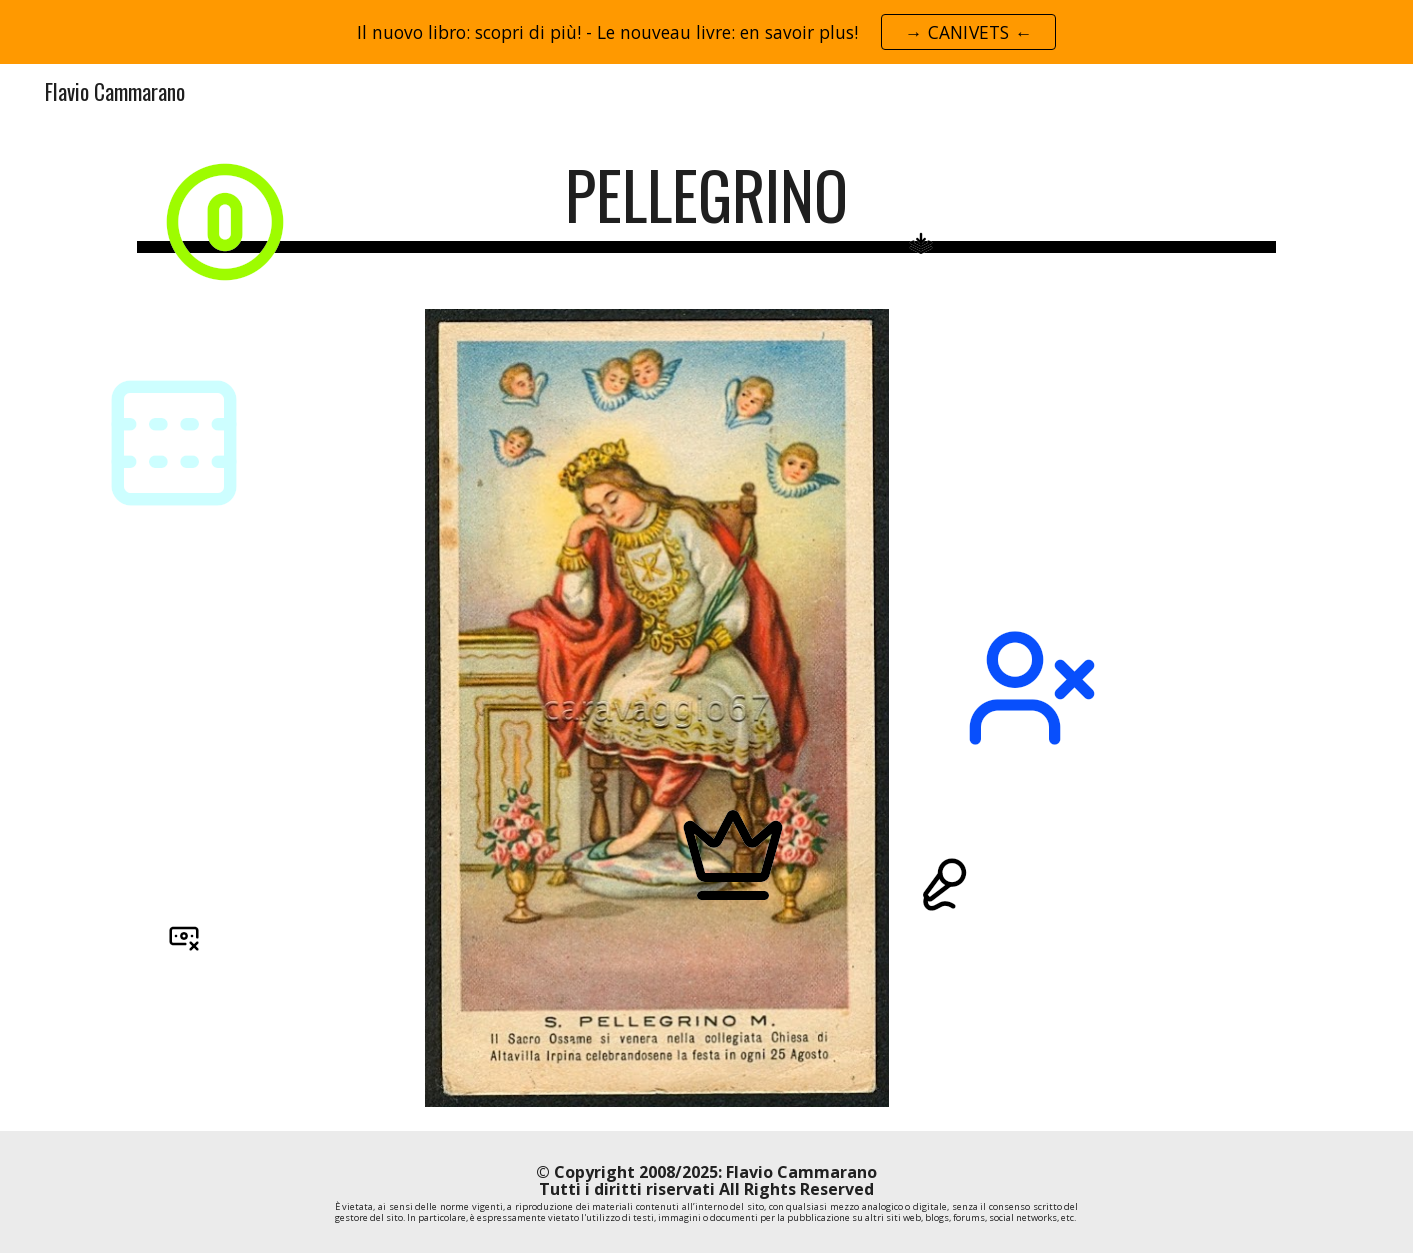  I want to click on indicates premium or pro membership status, so click(733, 855).